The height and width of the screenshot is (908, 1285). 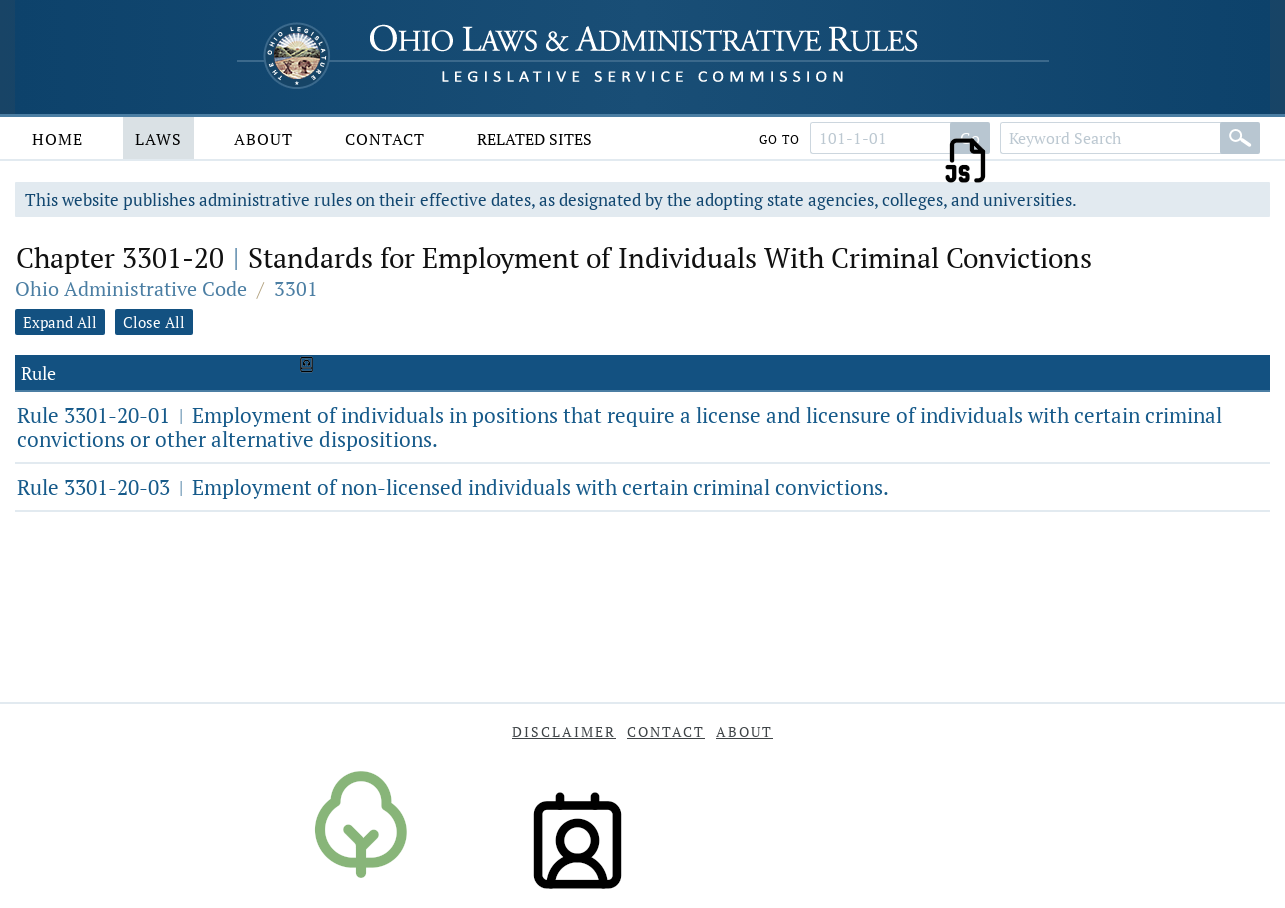 I want to click on indicates garden or landscaping section, so click(x=361, y=822).